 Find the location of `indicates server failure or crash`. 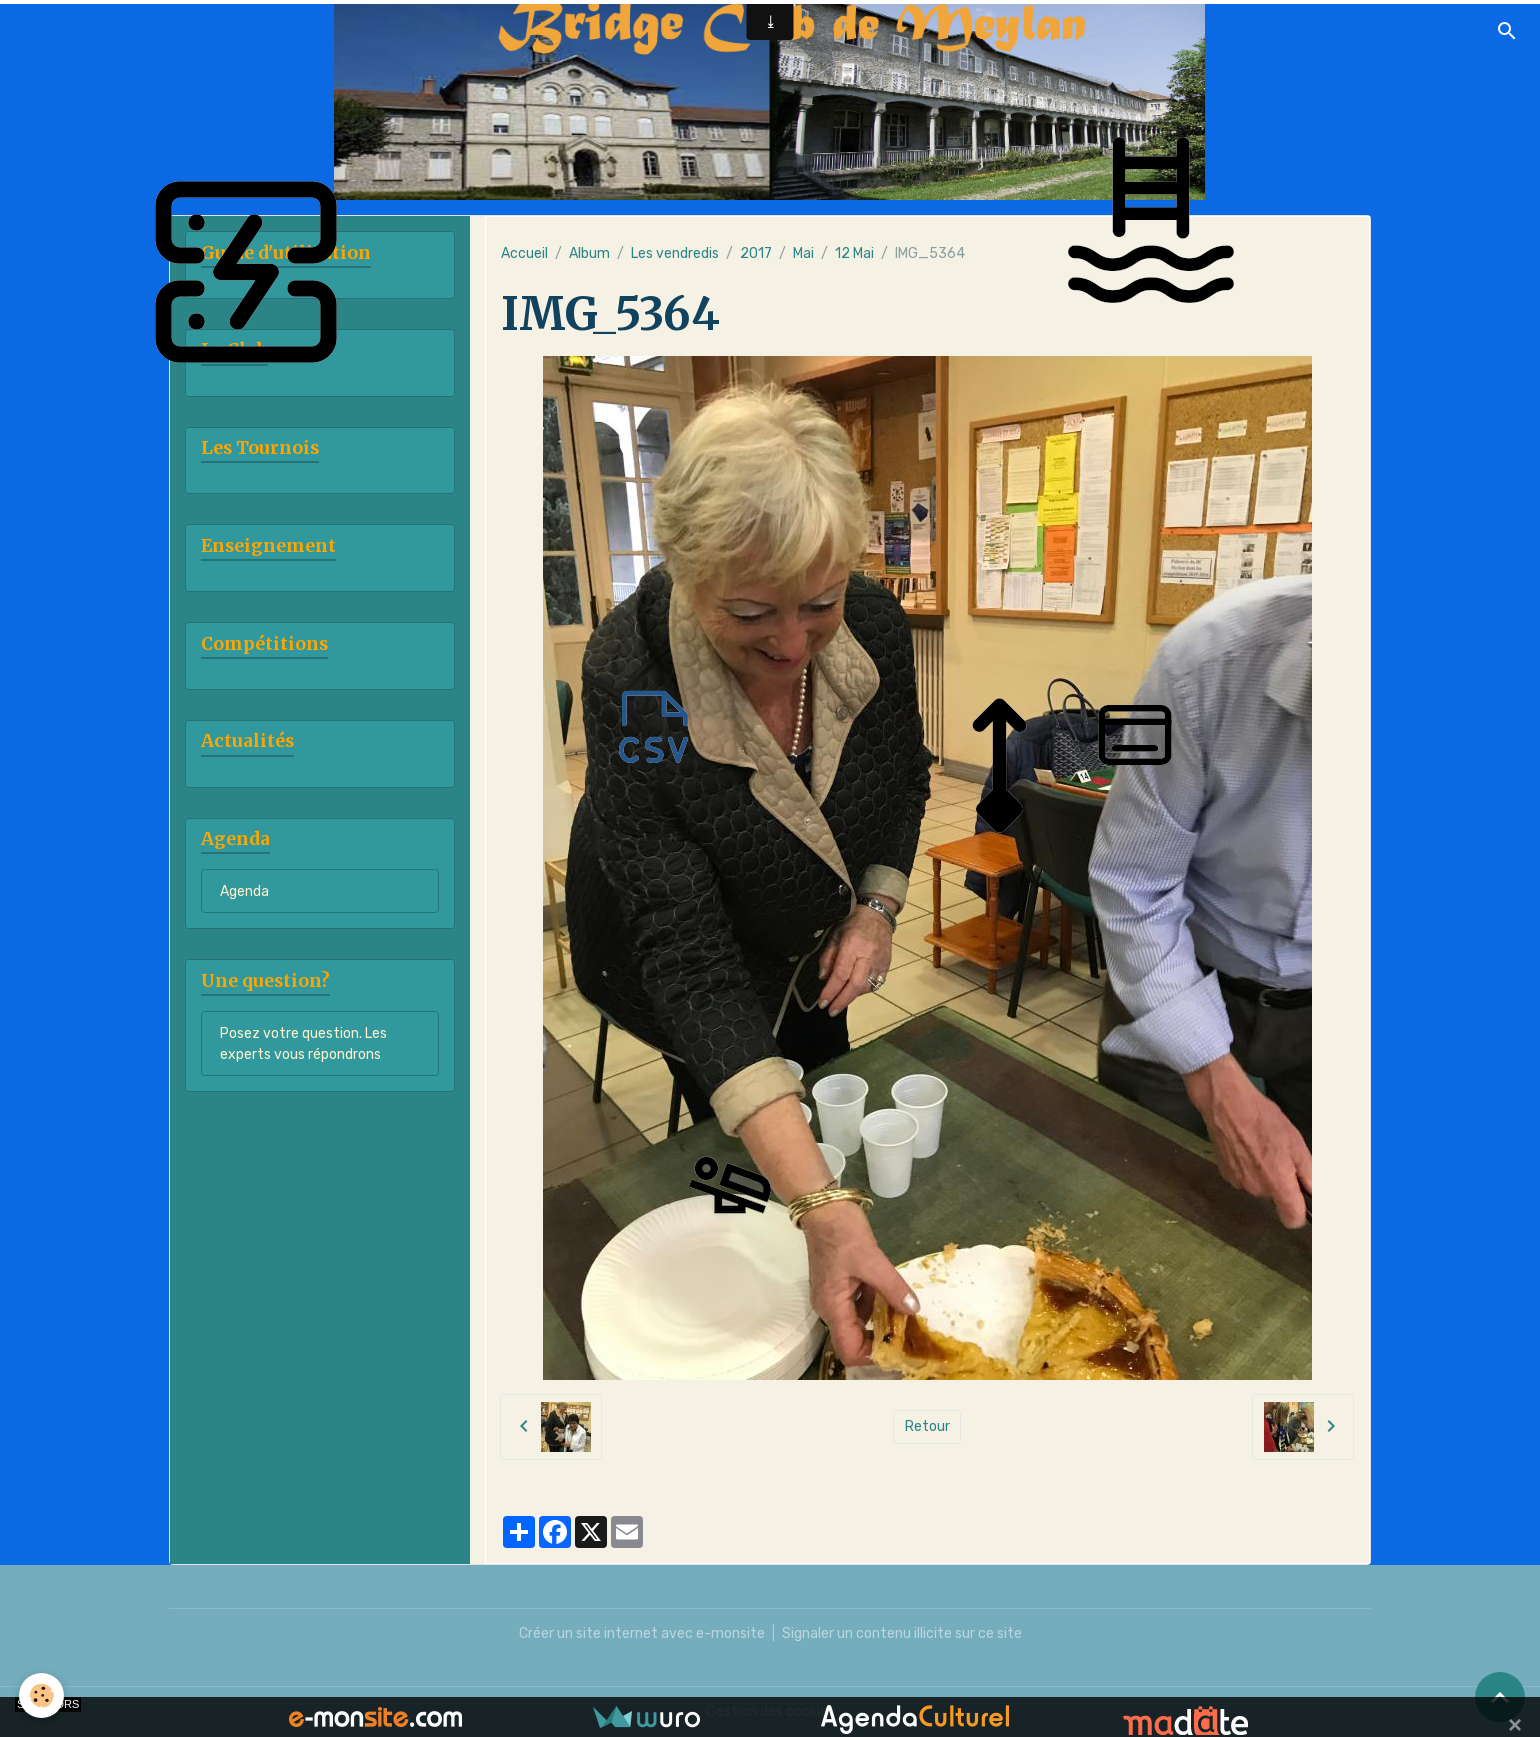

indicates server failure or crash is located at coordinates (246, 272).